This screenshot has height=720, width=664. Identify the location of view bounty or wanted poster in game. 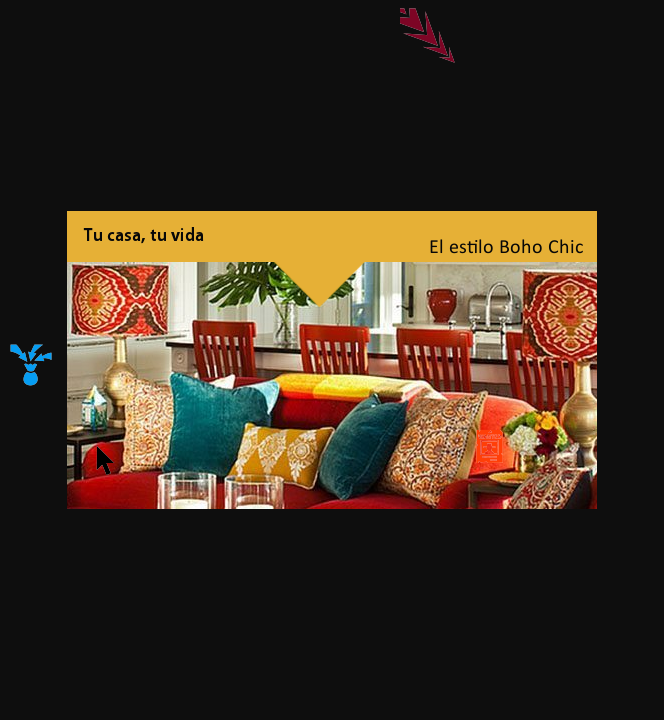
(489, 446).